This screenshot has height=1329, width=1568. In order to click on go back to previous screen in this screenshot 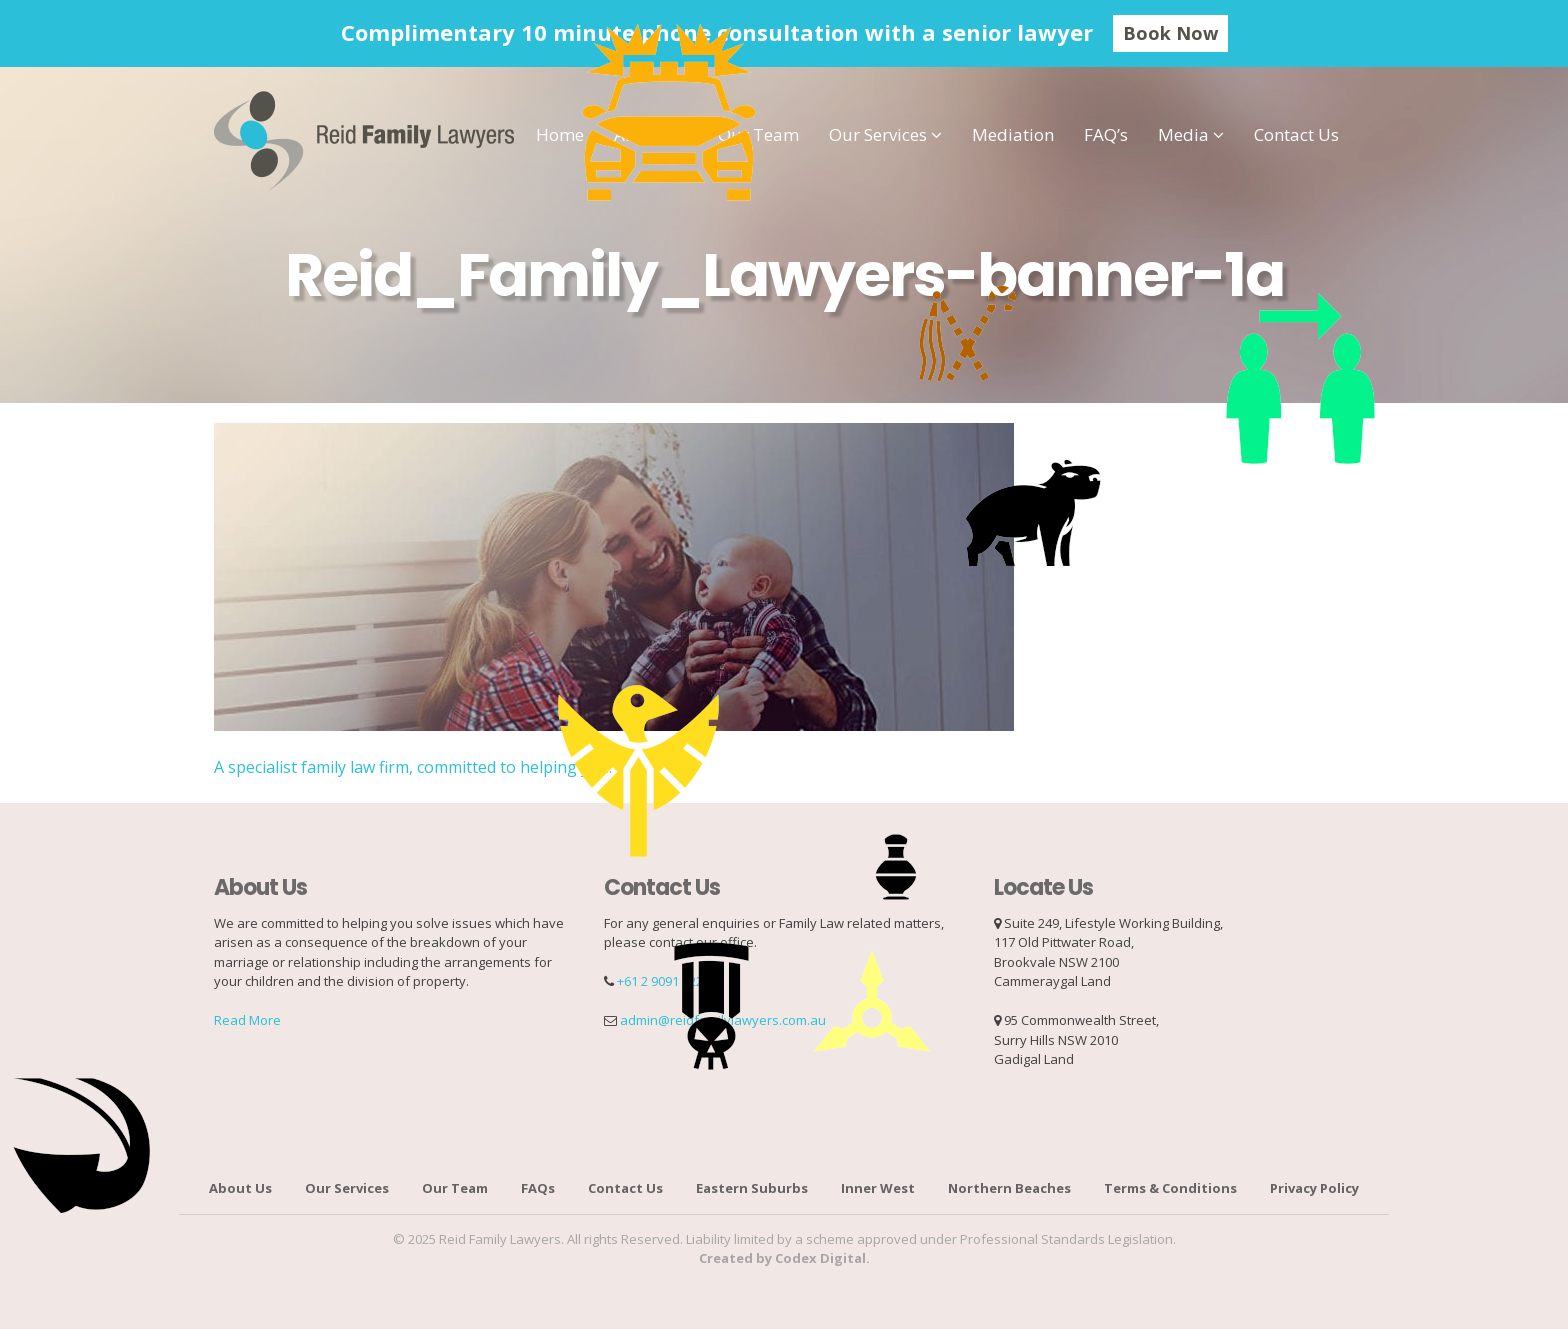, I will do `click(81, 1146)`.